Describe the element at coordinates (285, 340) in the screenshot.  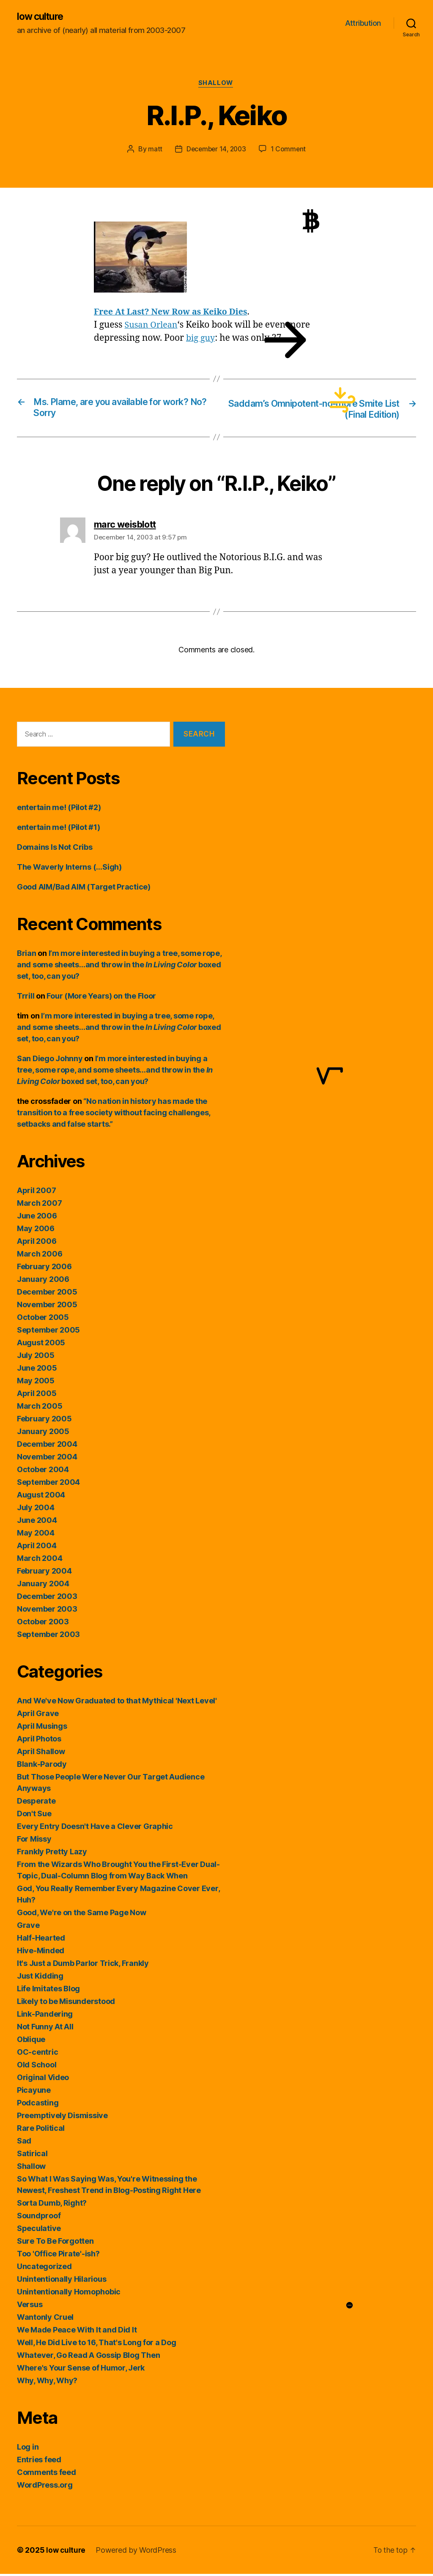
I see `navigate to the next item or screen` at that location.